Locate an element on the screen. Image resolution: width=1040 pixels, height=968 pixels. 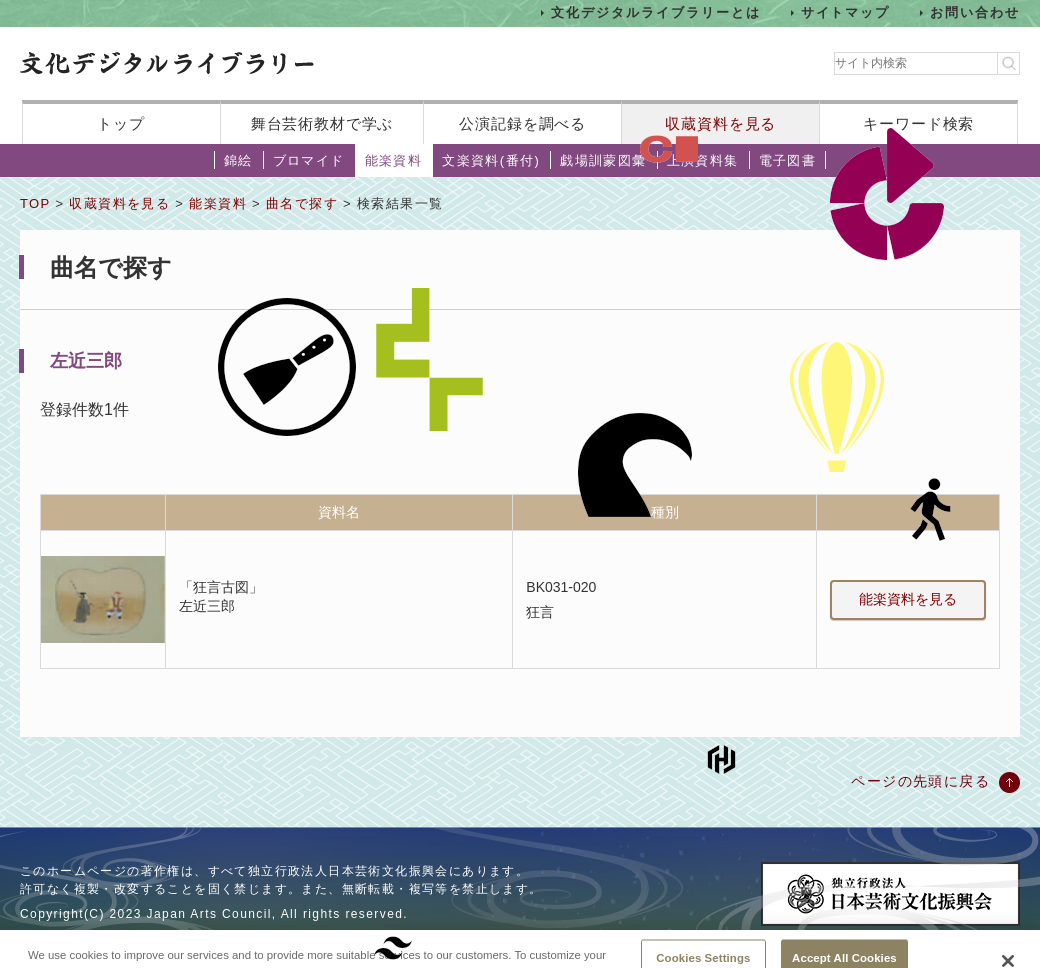
HashiCorp company logo is located at coordinates (721, 759).